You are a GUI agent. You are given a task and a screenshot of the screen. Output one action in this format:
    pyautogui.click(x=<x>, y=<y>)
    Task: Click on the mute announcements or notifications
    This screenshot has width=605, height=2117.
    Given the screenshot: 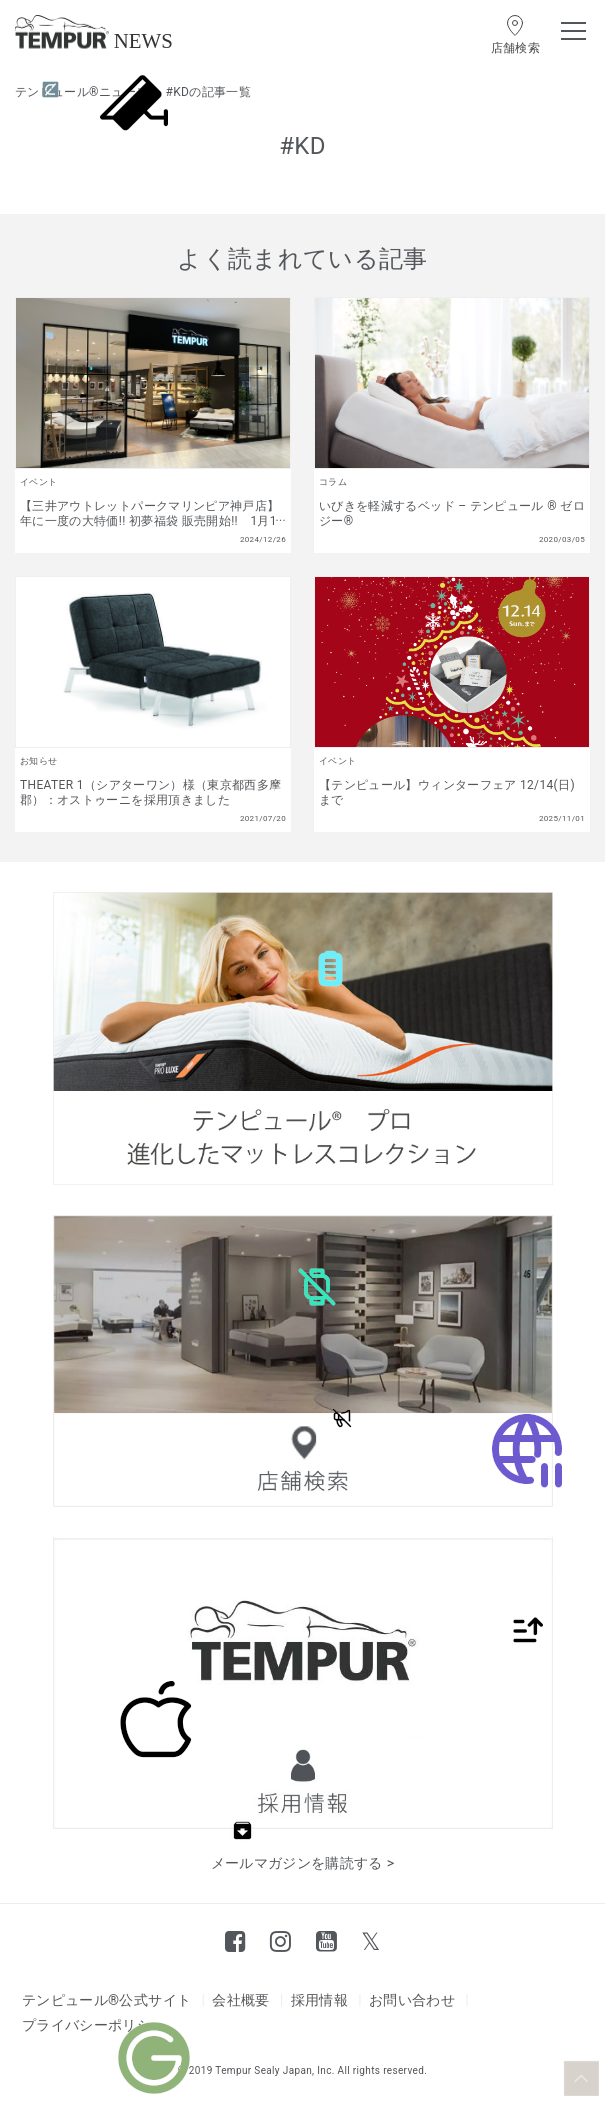 What is the action you would take?
    pyautogui.click(x=342, y=1418)
    